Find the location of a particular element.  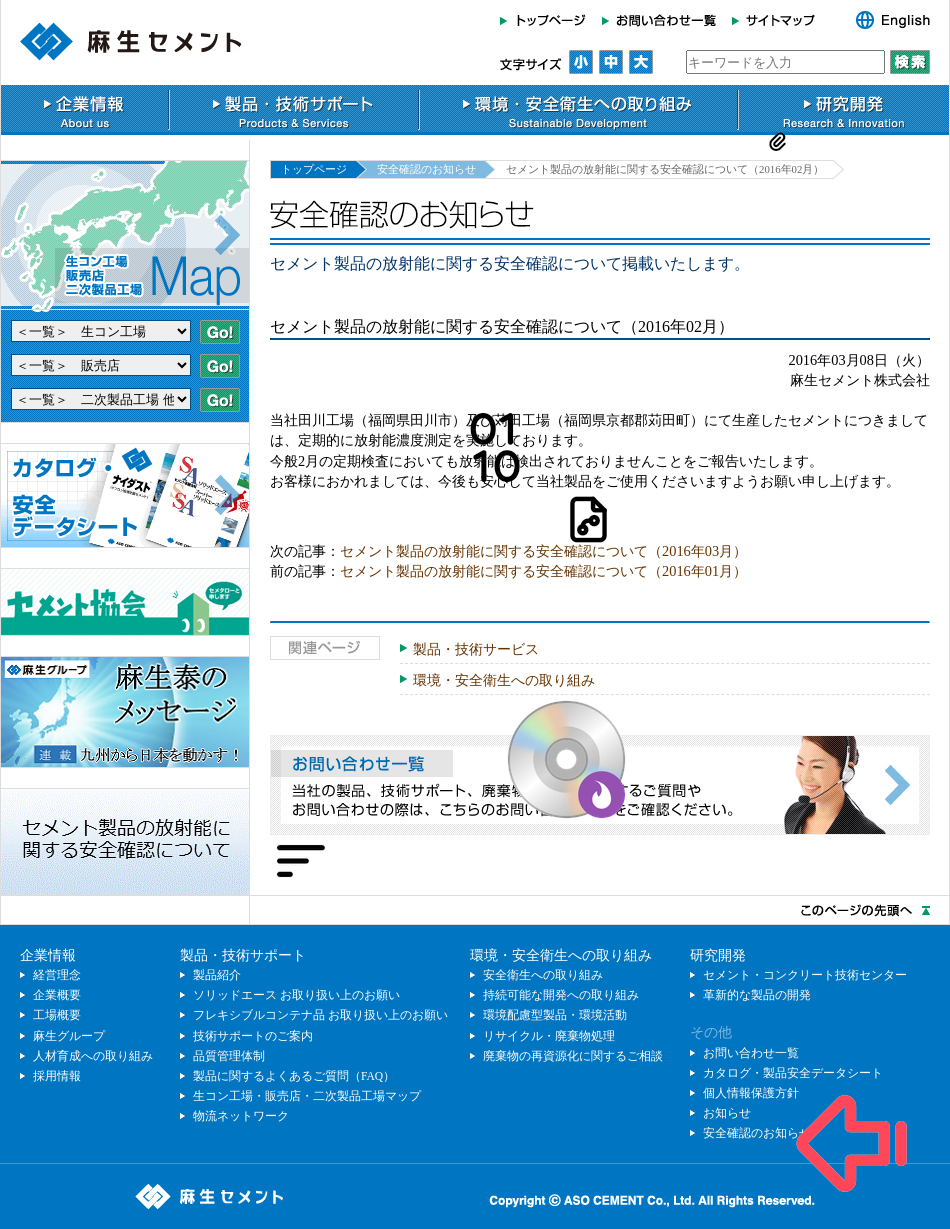

sort items in a list is located at coordinates (301, 861).